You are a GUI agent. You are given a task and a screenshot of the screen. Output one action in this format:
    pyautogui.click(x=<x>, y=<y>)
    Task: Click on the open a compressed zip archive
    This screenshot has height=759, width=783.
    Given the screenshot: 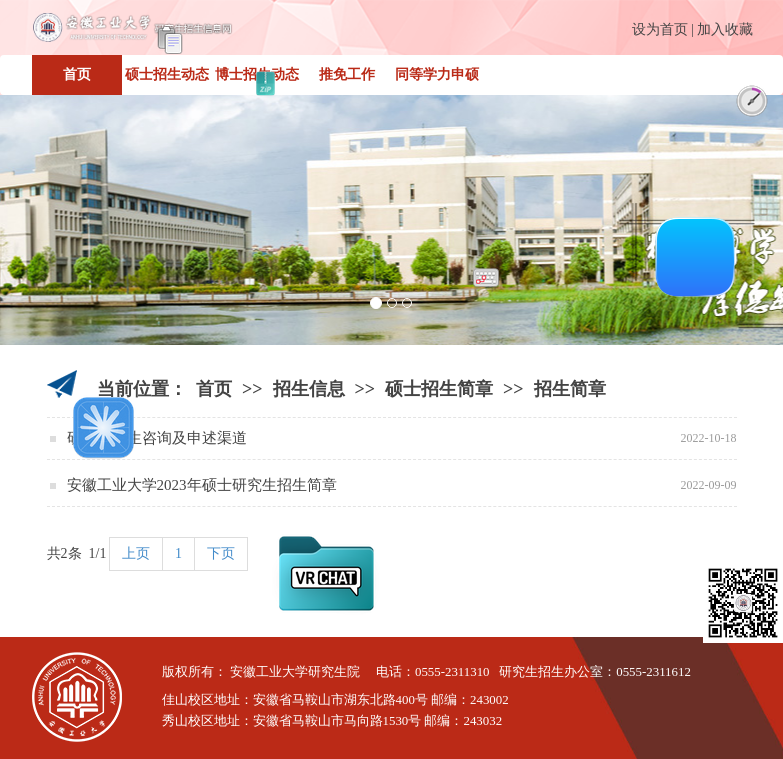 What is the action you would take?
    pyautogui.click(x=265, y=83)
    